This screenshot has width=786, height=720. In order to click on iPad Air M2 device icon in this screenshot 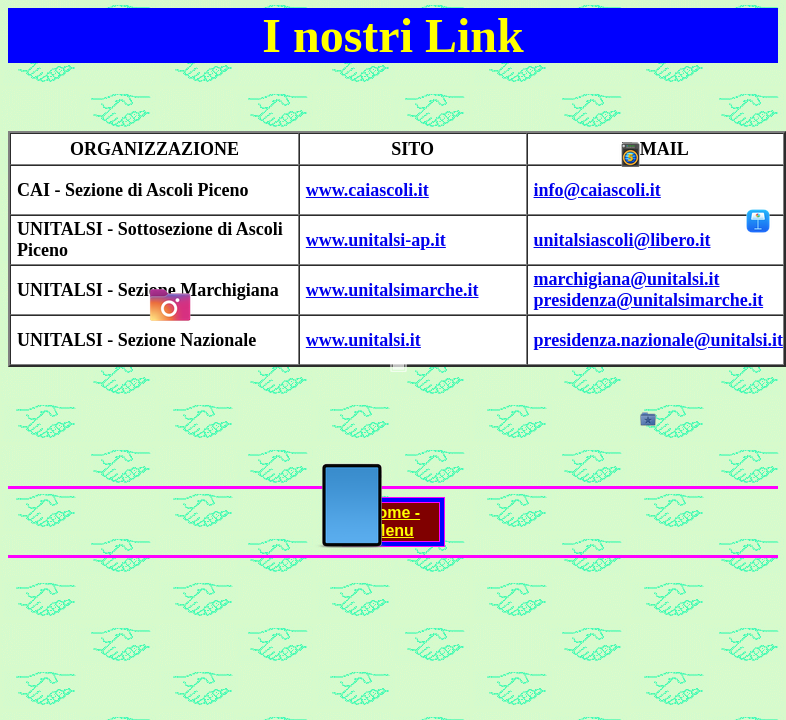, I will do `click(352, 506)`.